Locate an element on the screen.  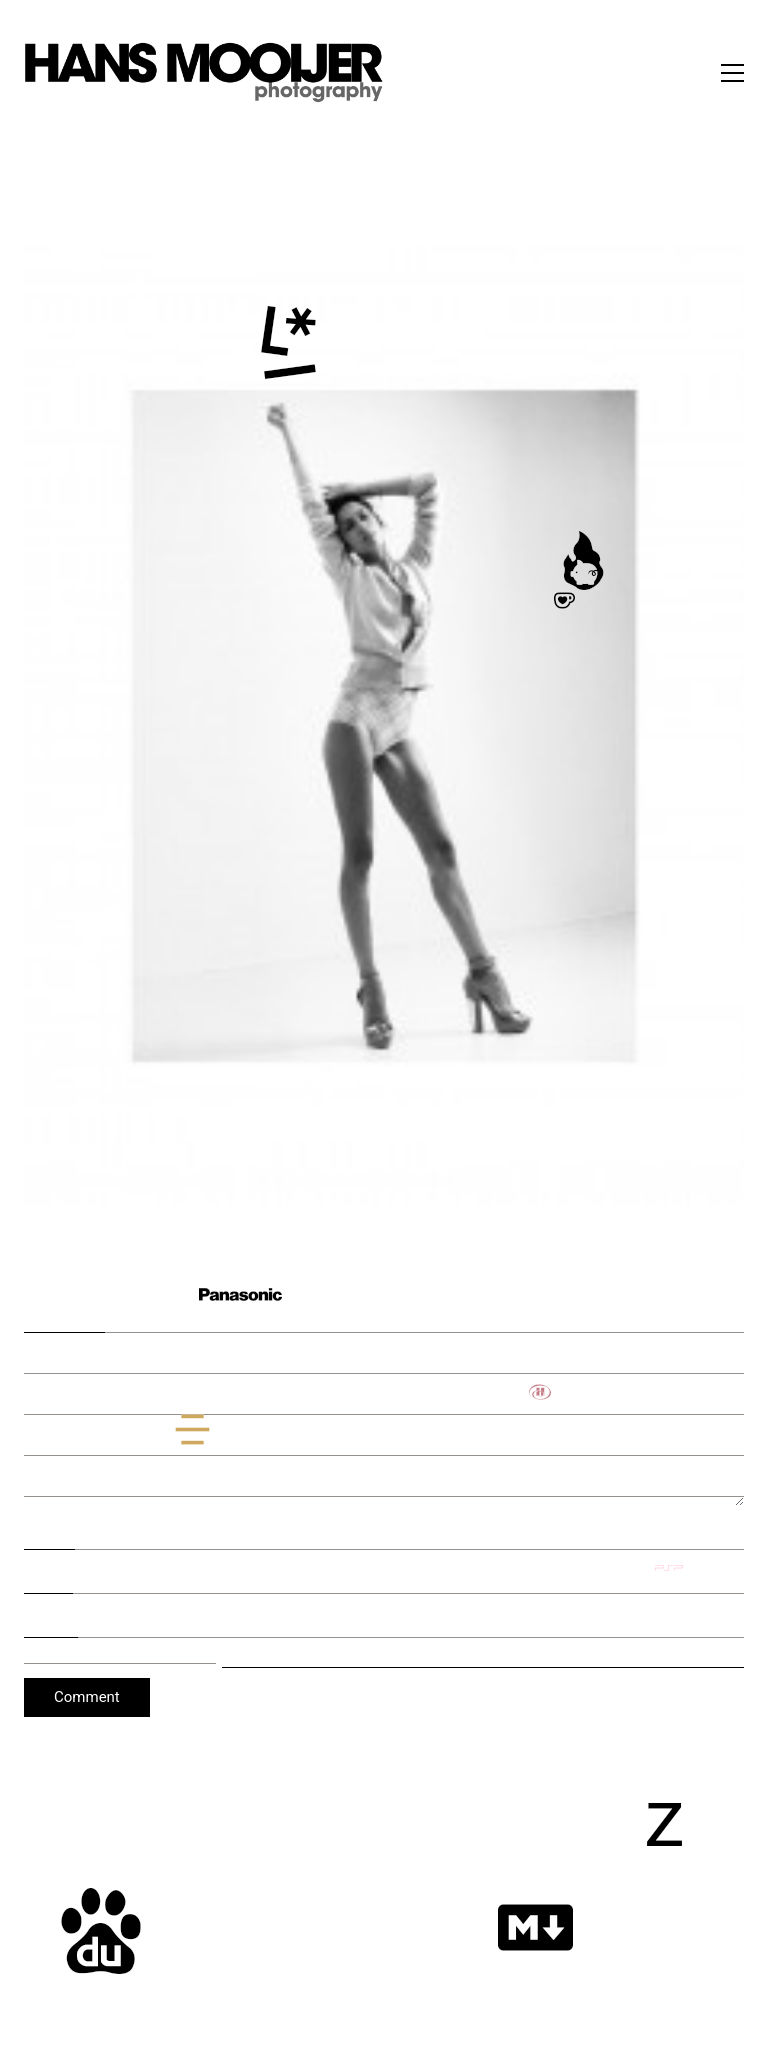
open the Literal app is located at coordinates (288, 342).